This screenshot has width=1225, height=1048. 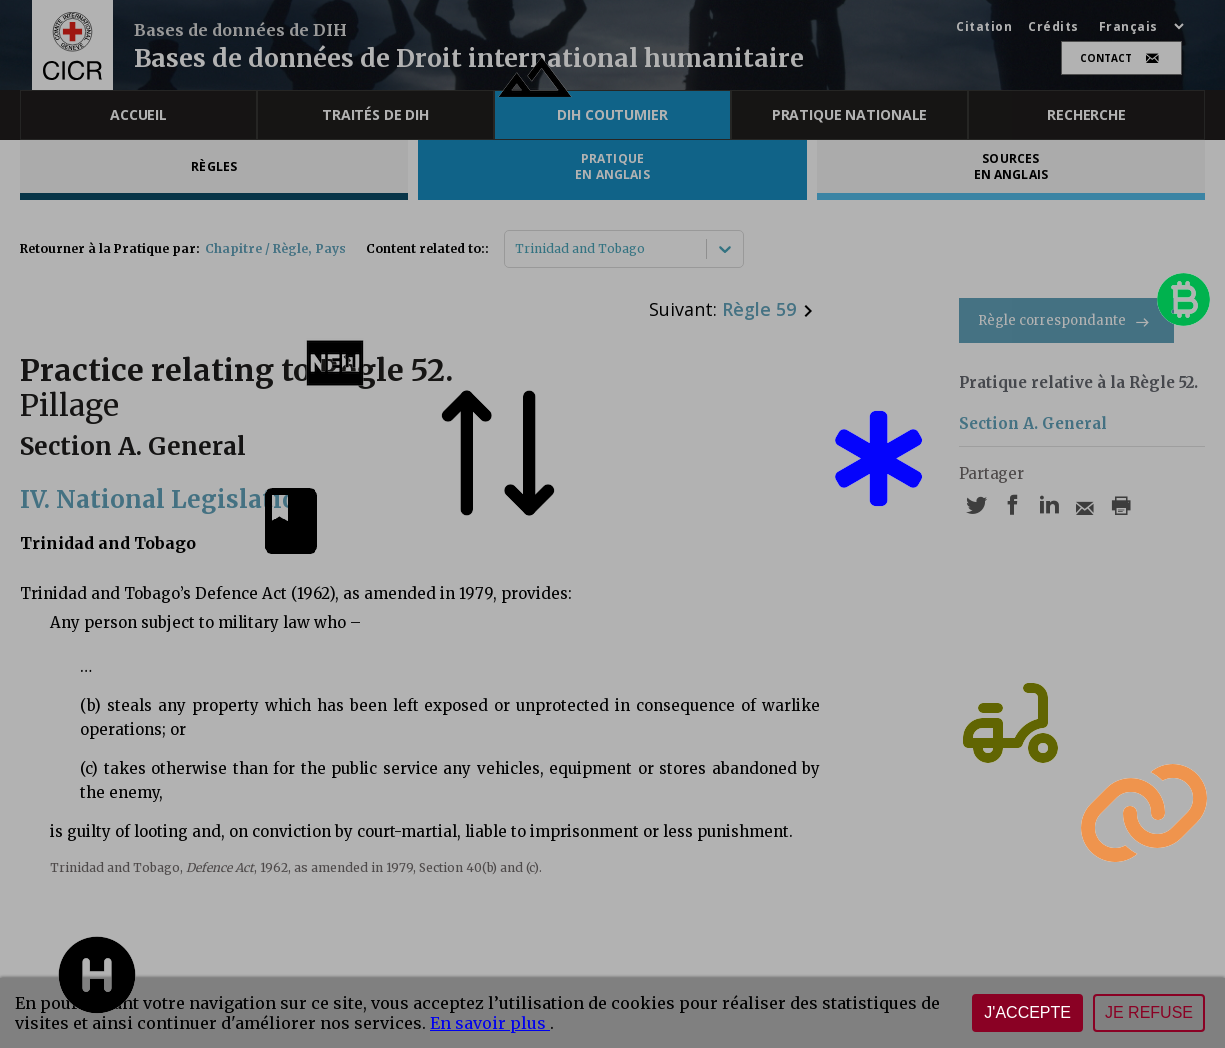 What do you see at coordinates (1181, 299) in the screenshot?
I see `view bitcoin wallet or balance` at bounding box center [1181, 299].